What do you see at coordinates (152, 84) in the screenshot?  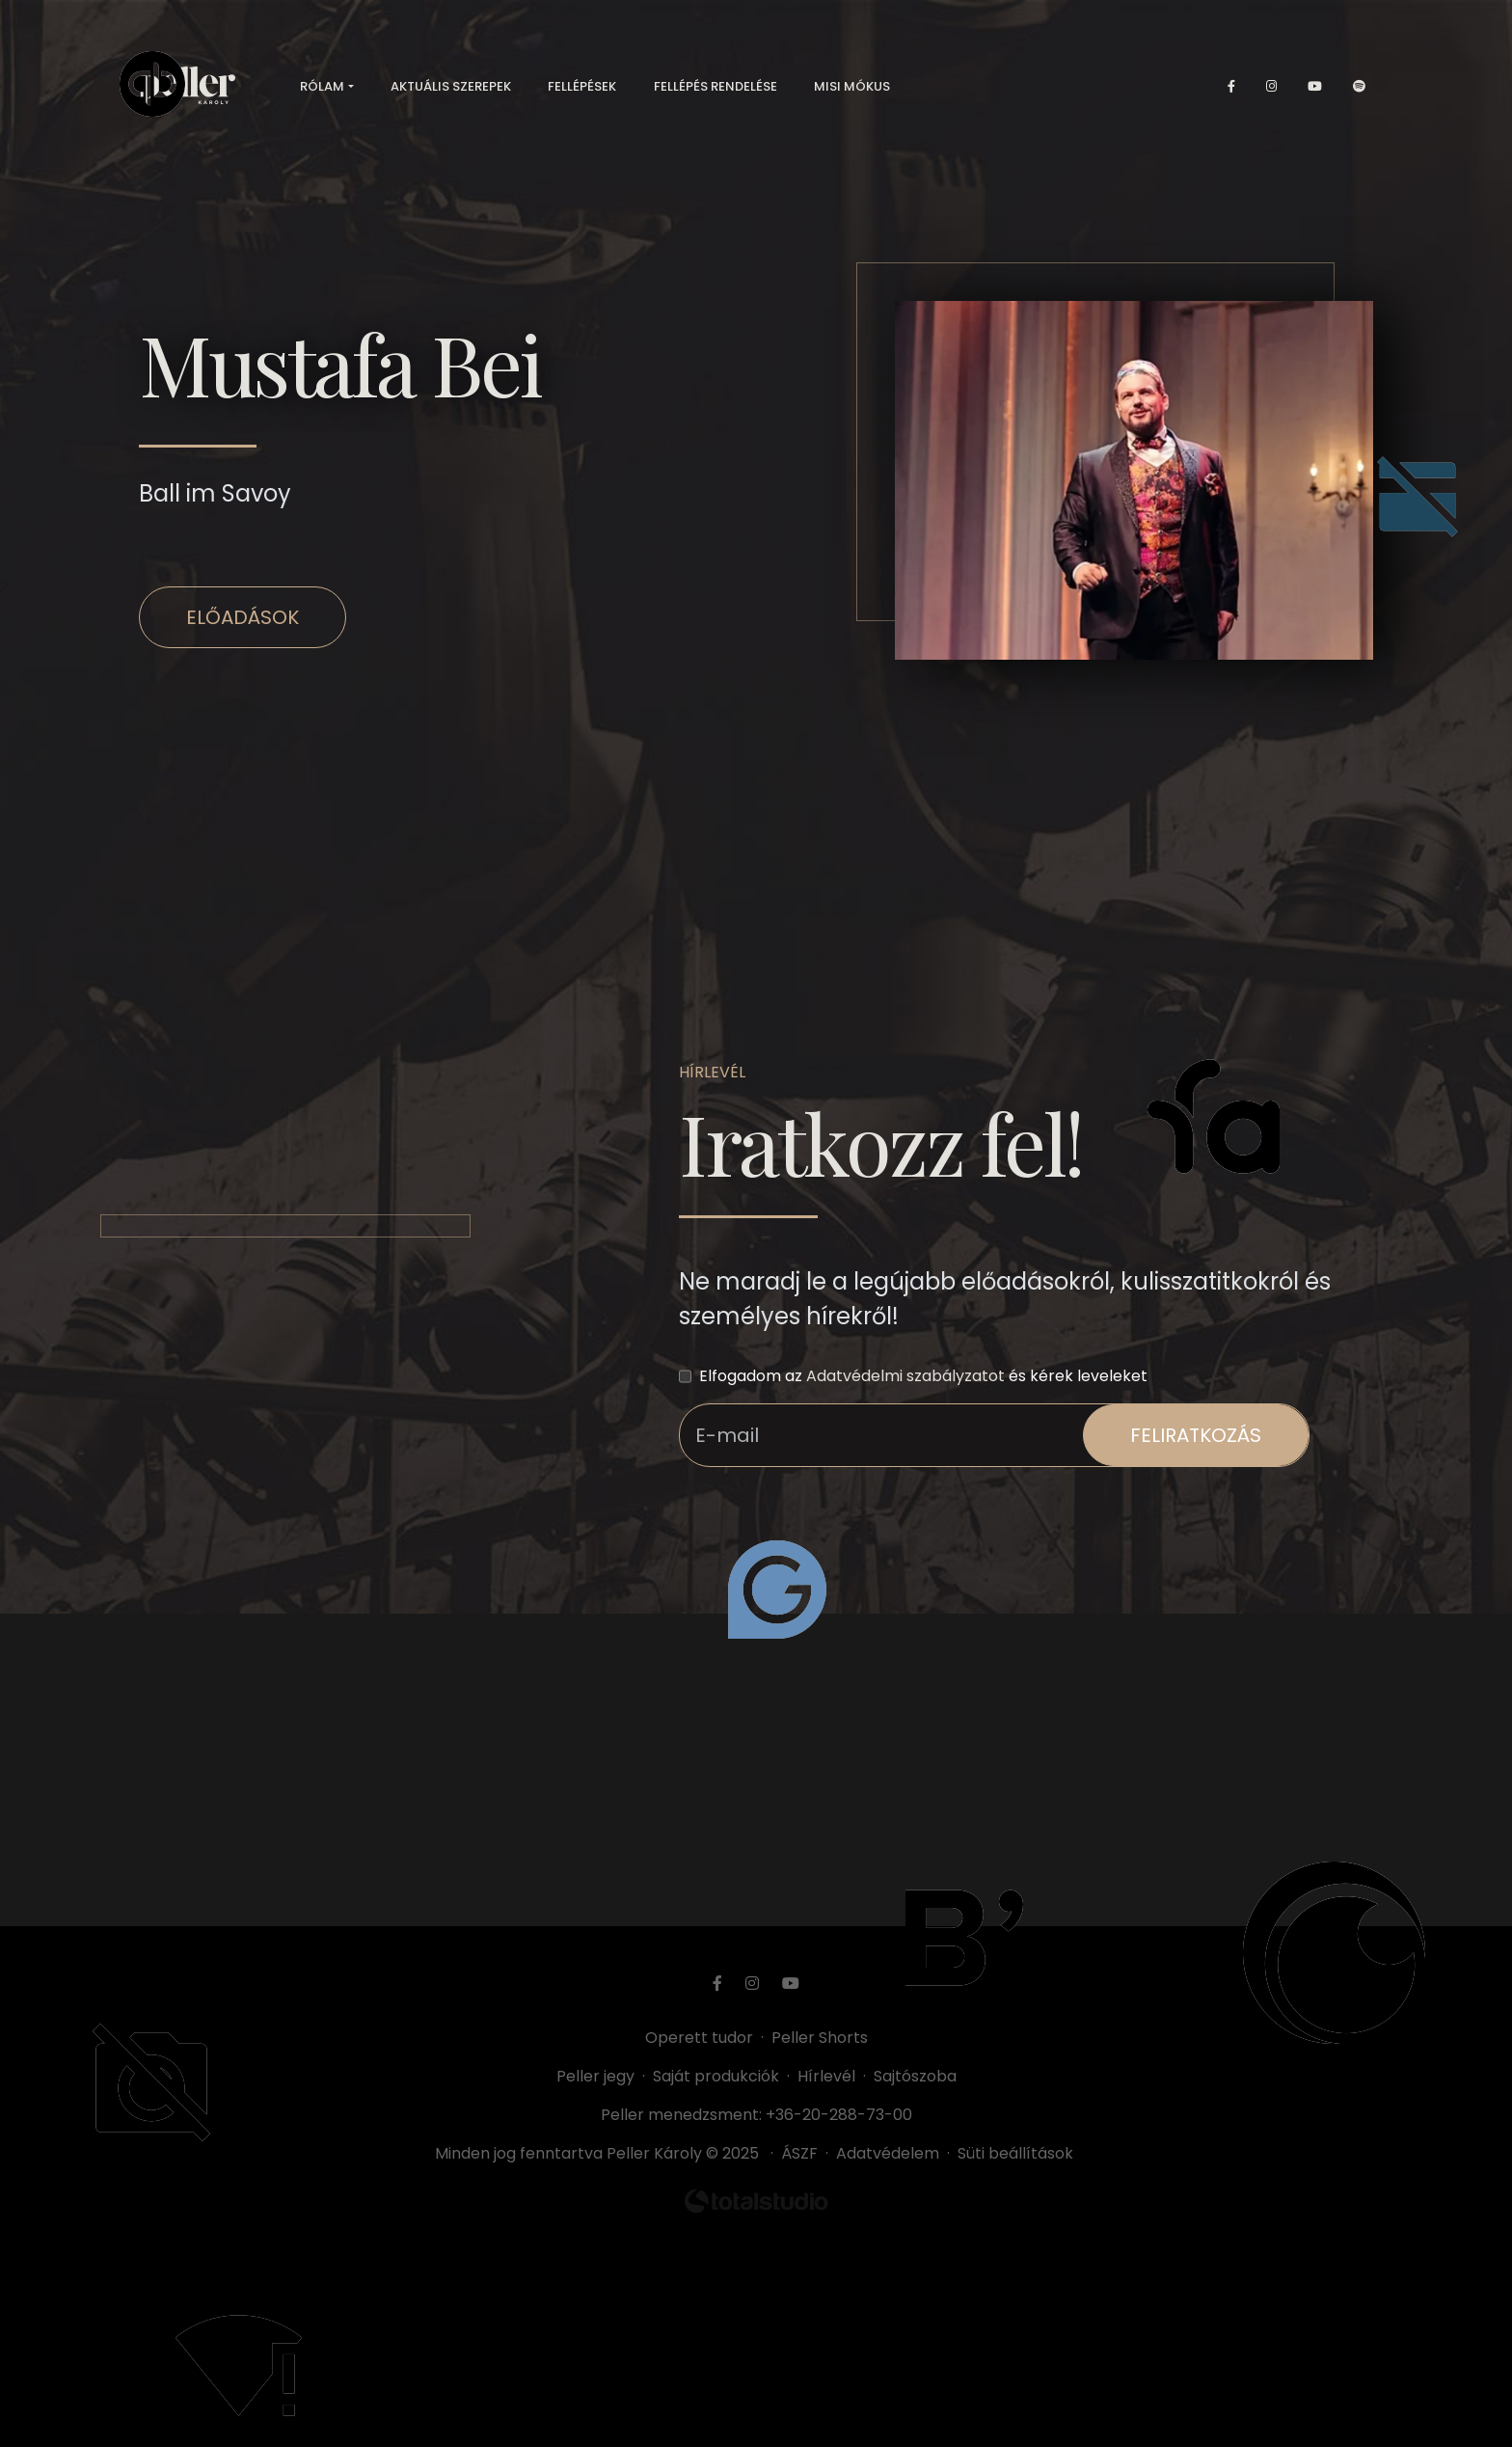 I see `open QuickBooks accounting software` at bounding box center [152, 84].